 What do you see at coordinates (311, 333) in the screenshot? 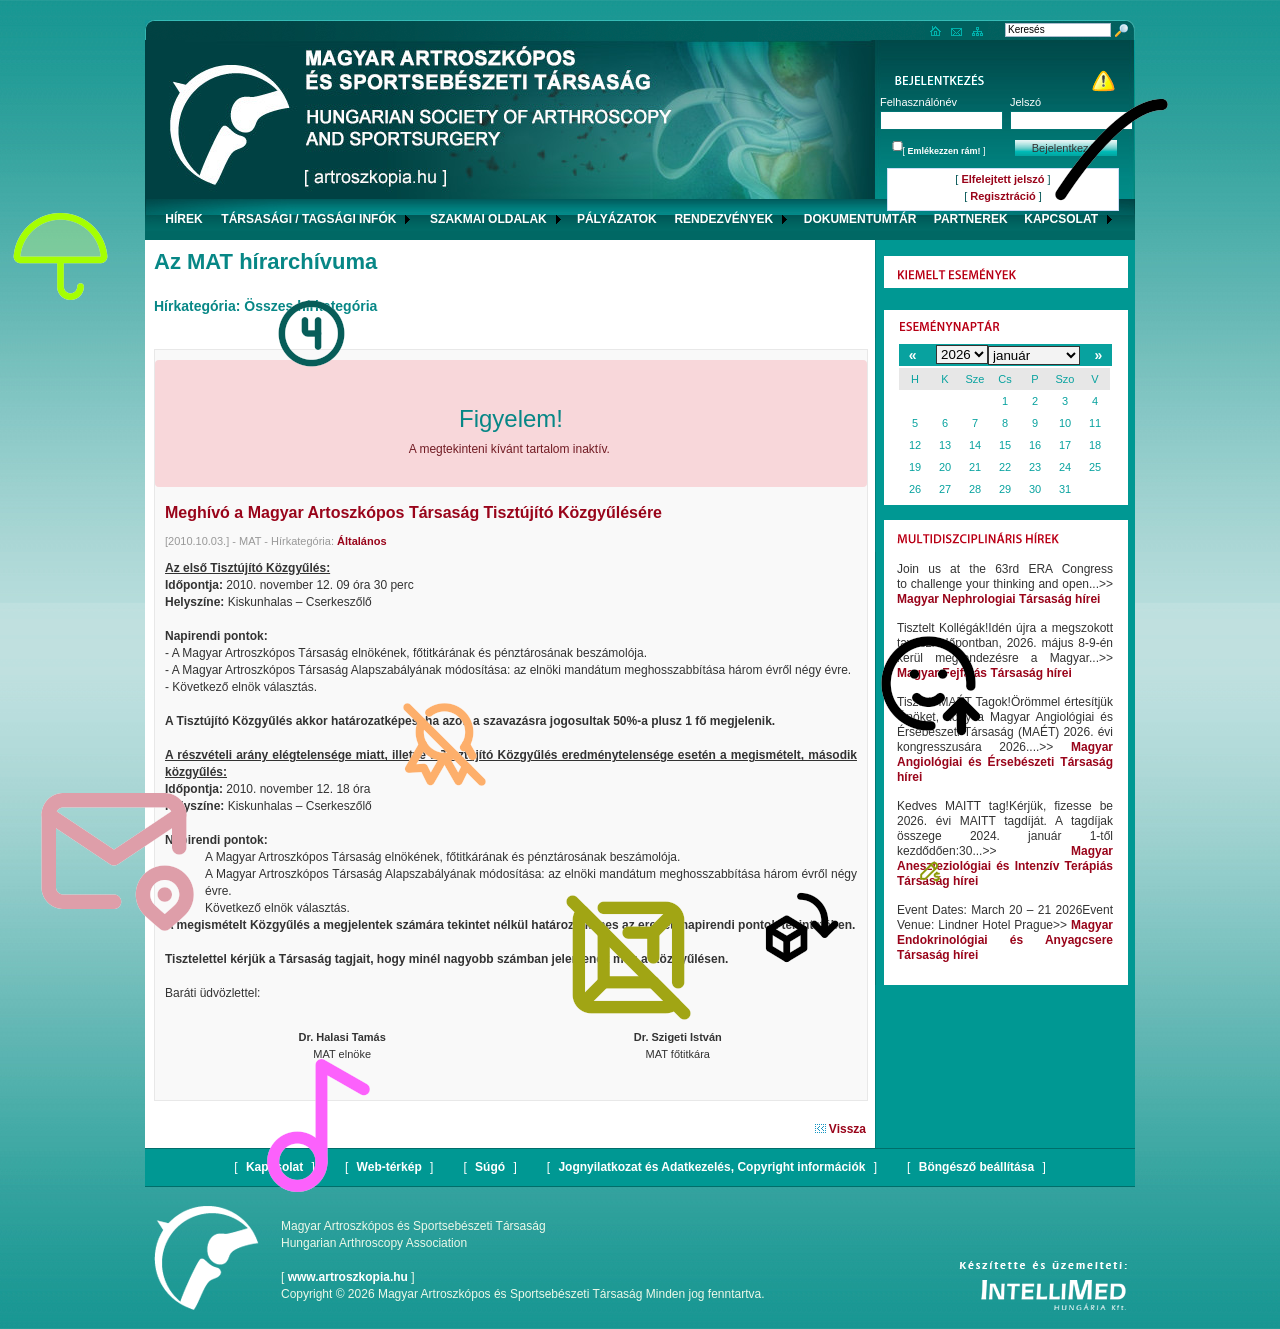
I see `step 4 in a multi-step process` at bounding box center [311, 333].